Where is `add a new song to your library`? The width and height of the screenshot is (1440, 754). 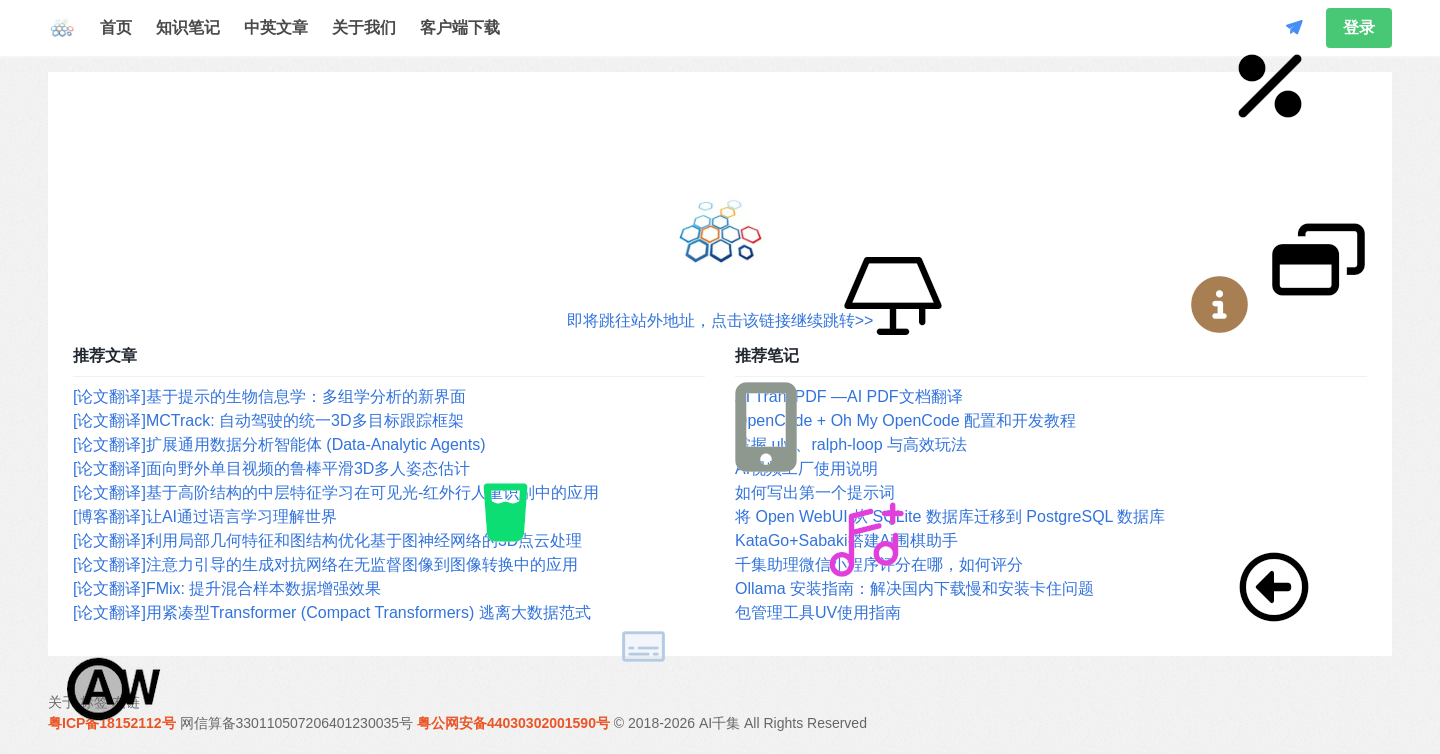
add a new song to your library is located at coordinates (868, 541).